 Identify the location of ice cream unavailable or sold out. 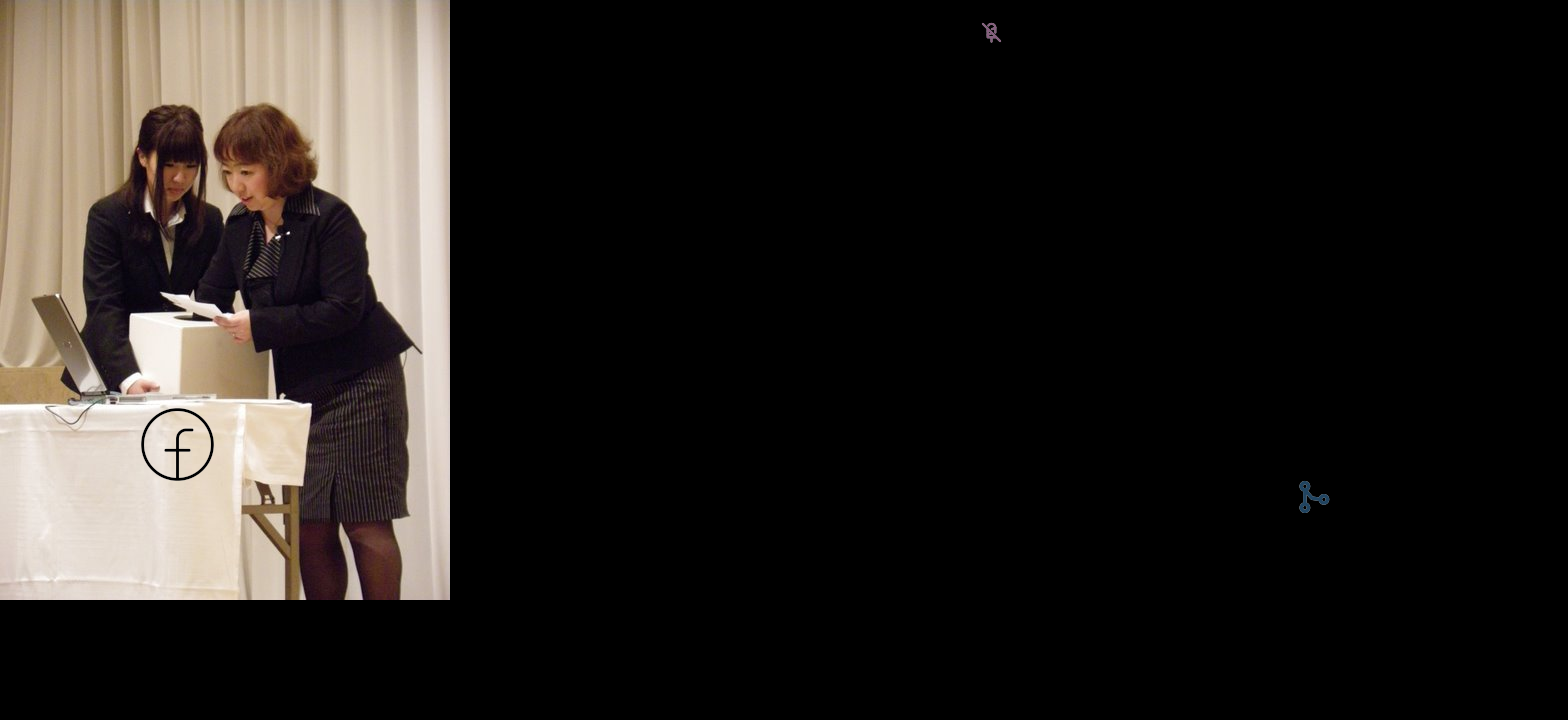
(991, 32).